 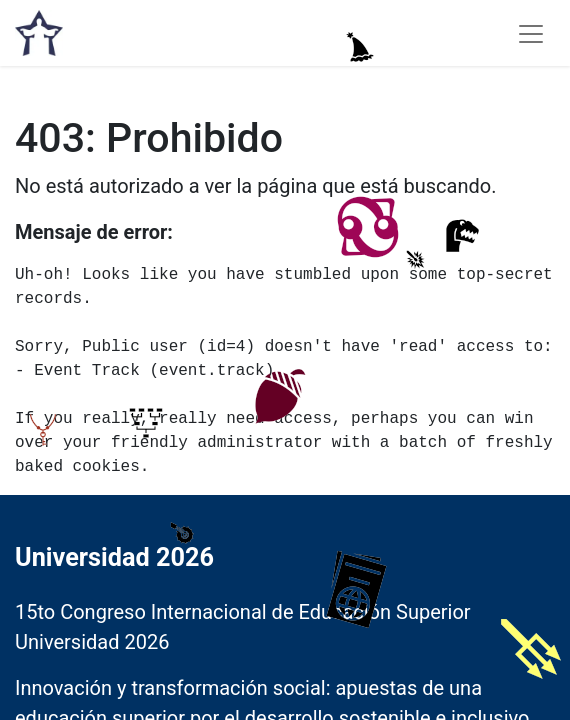 What do you see at coordinates (462, 235) in the screenshot?
I see `dinosaur or t-rex character selection` at bounding box center [462, 235].